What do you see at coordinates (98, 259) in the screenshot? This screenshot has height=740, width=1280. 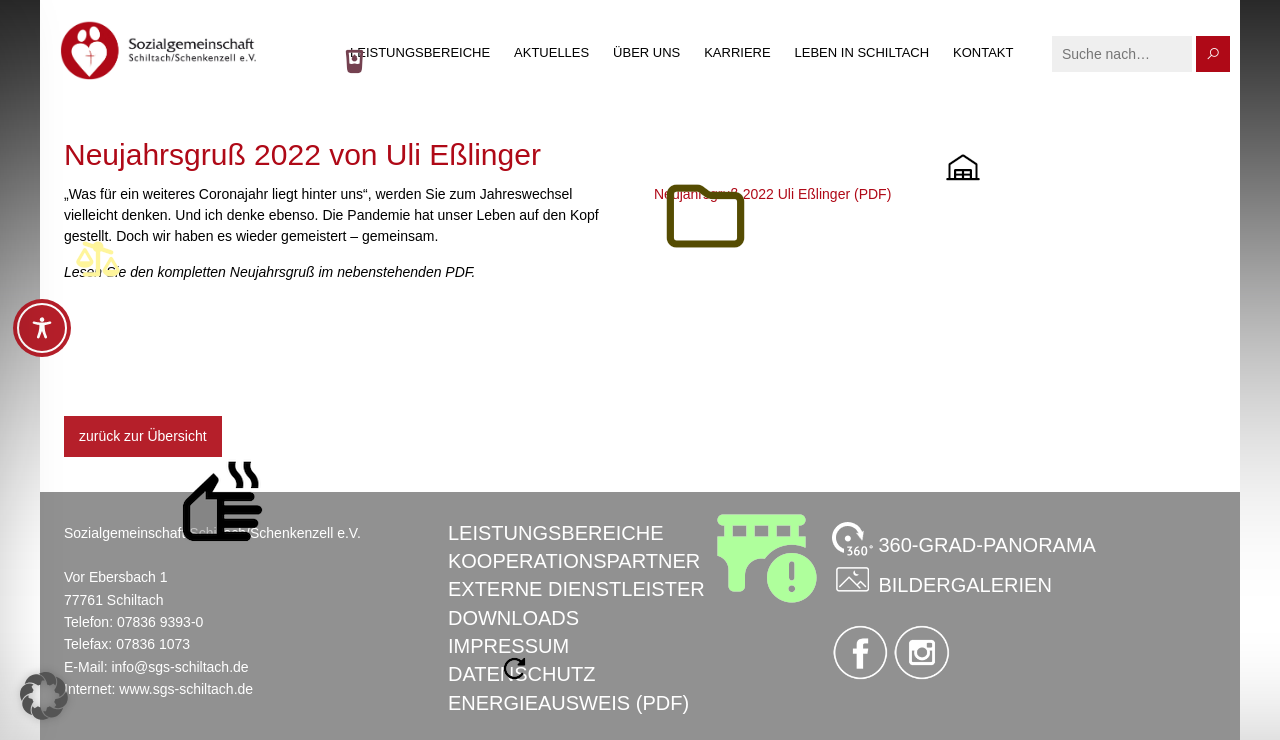 I see `indicates an unequal comparison or imbalance` at bounding box center [98, 259].